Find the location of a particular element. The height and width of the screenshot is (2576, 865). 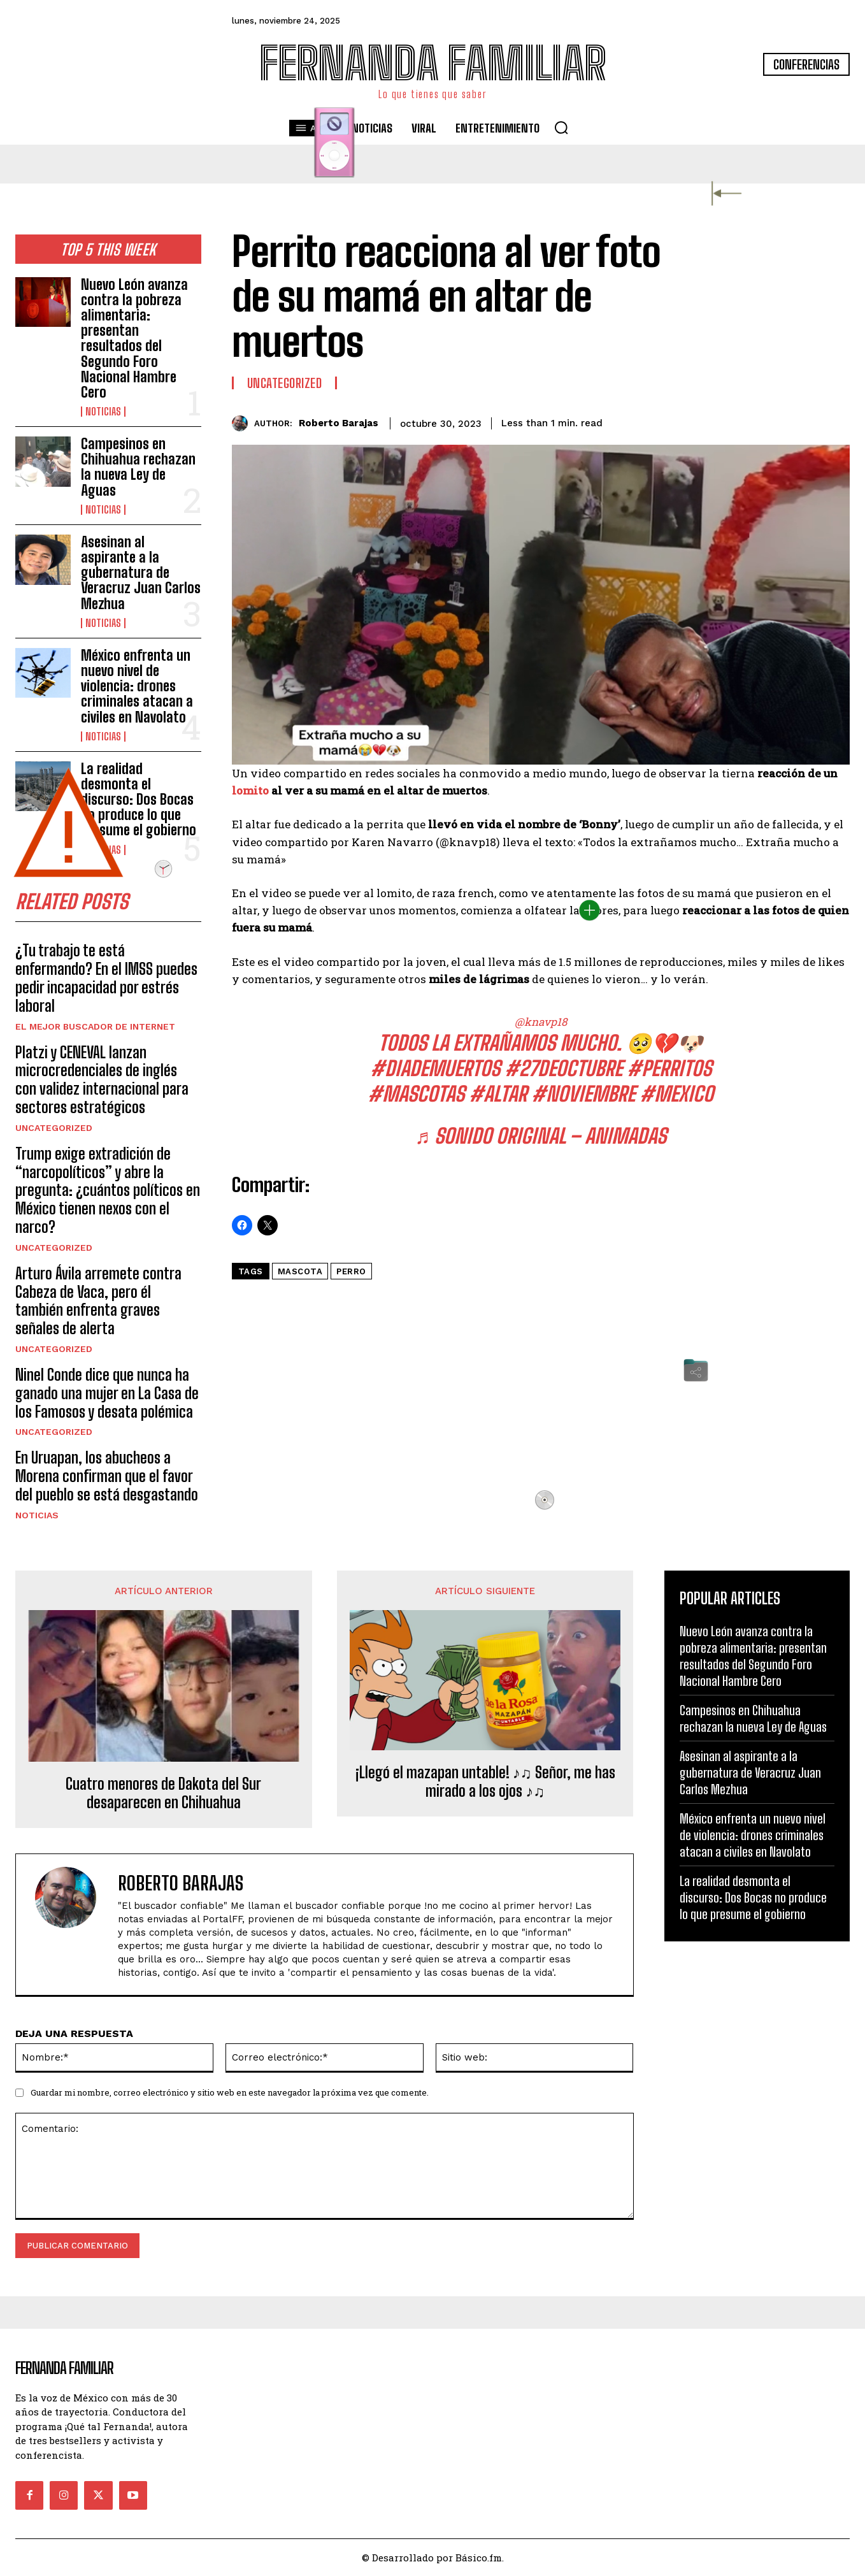

indicates a sync warning or issue with OneDrive is located at coordinates (68, 822).